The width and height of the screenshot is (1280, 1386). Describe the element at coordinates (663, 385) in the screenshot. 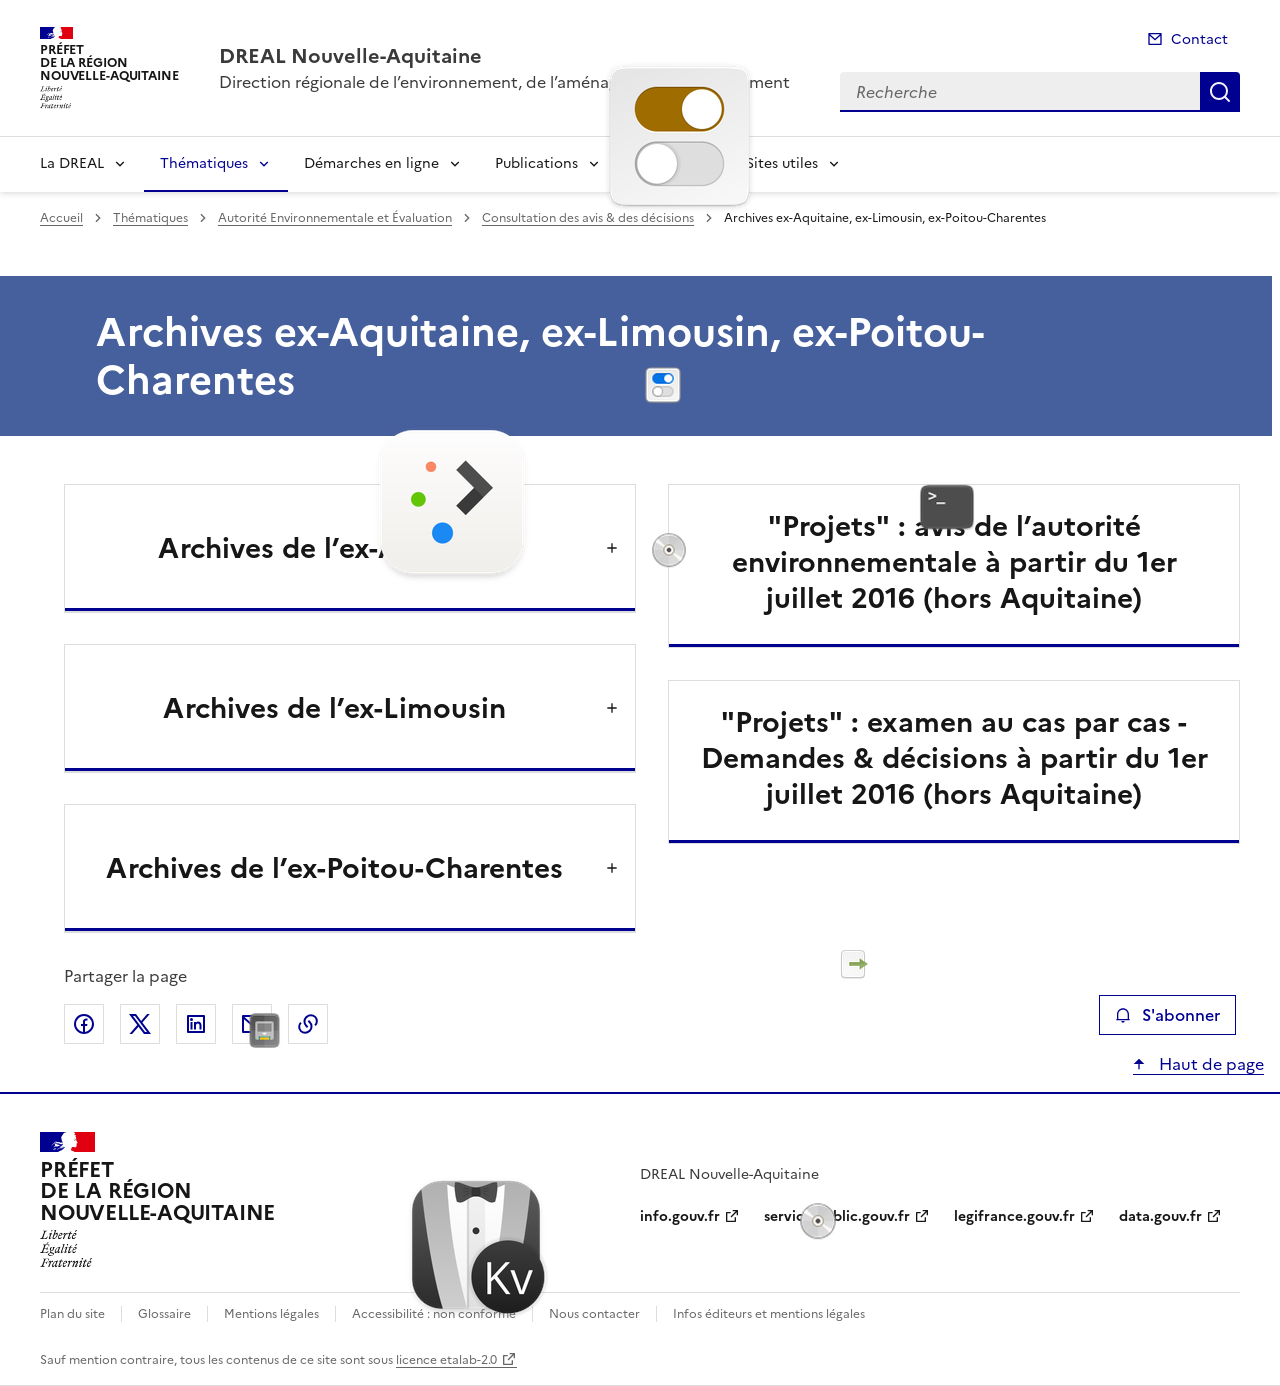

I see `open system tweaks or customization settings` at that location.